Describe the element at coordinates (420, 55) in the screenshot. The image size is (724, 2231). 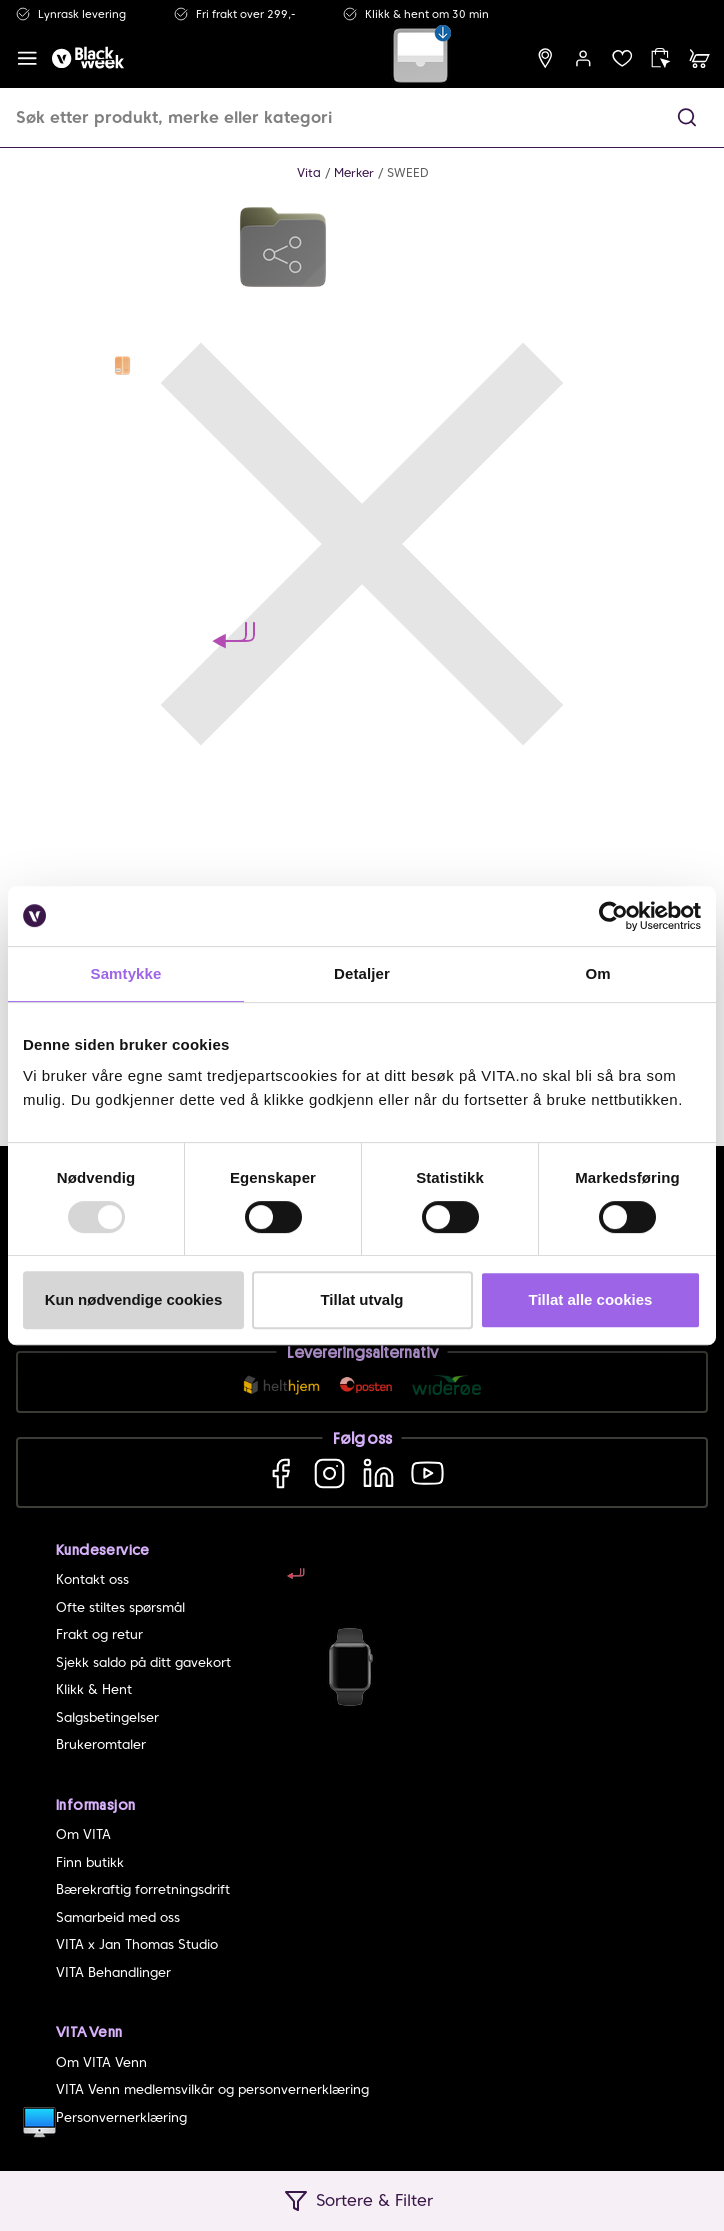
I see `access your email inbox` at that location.